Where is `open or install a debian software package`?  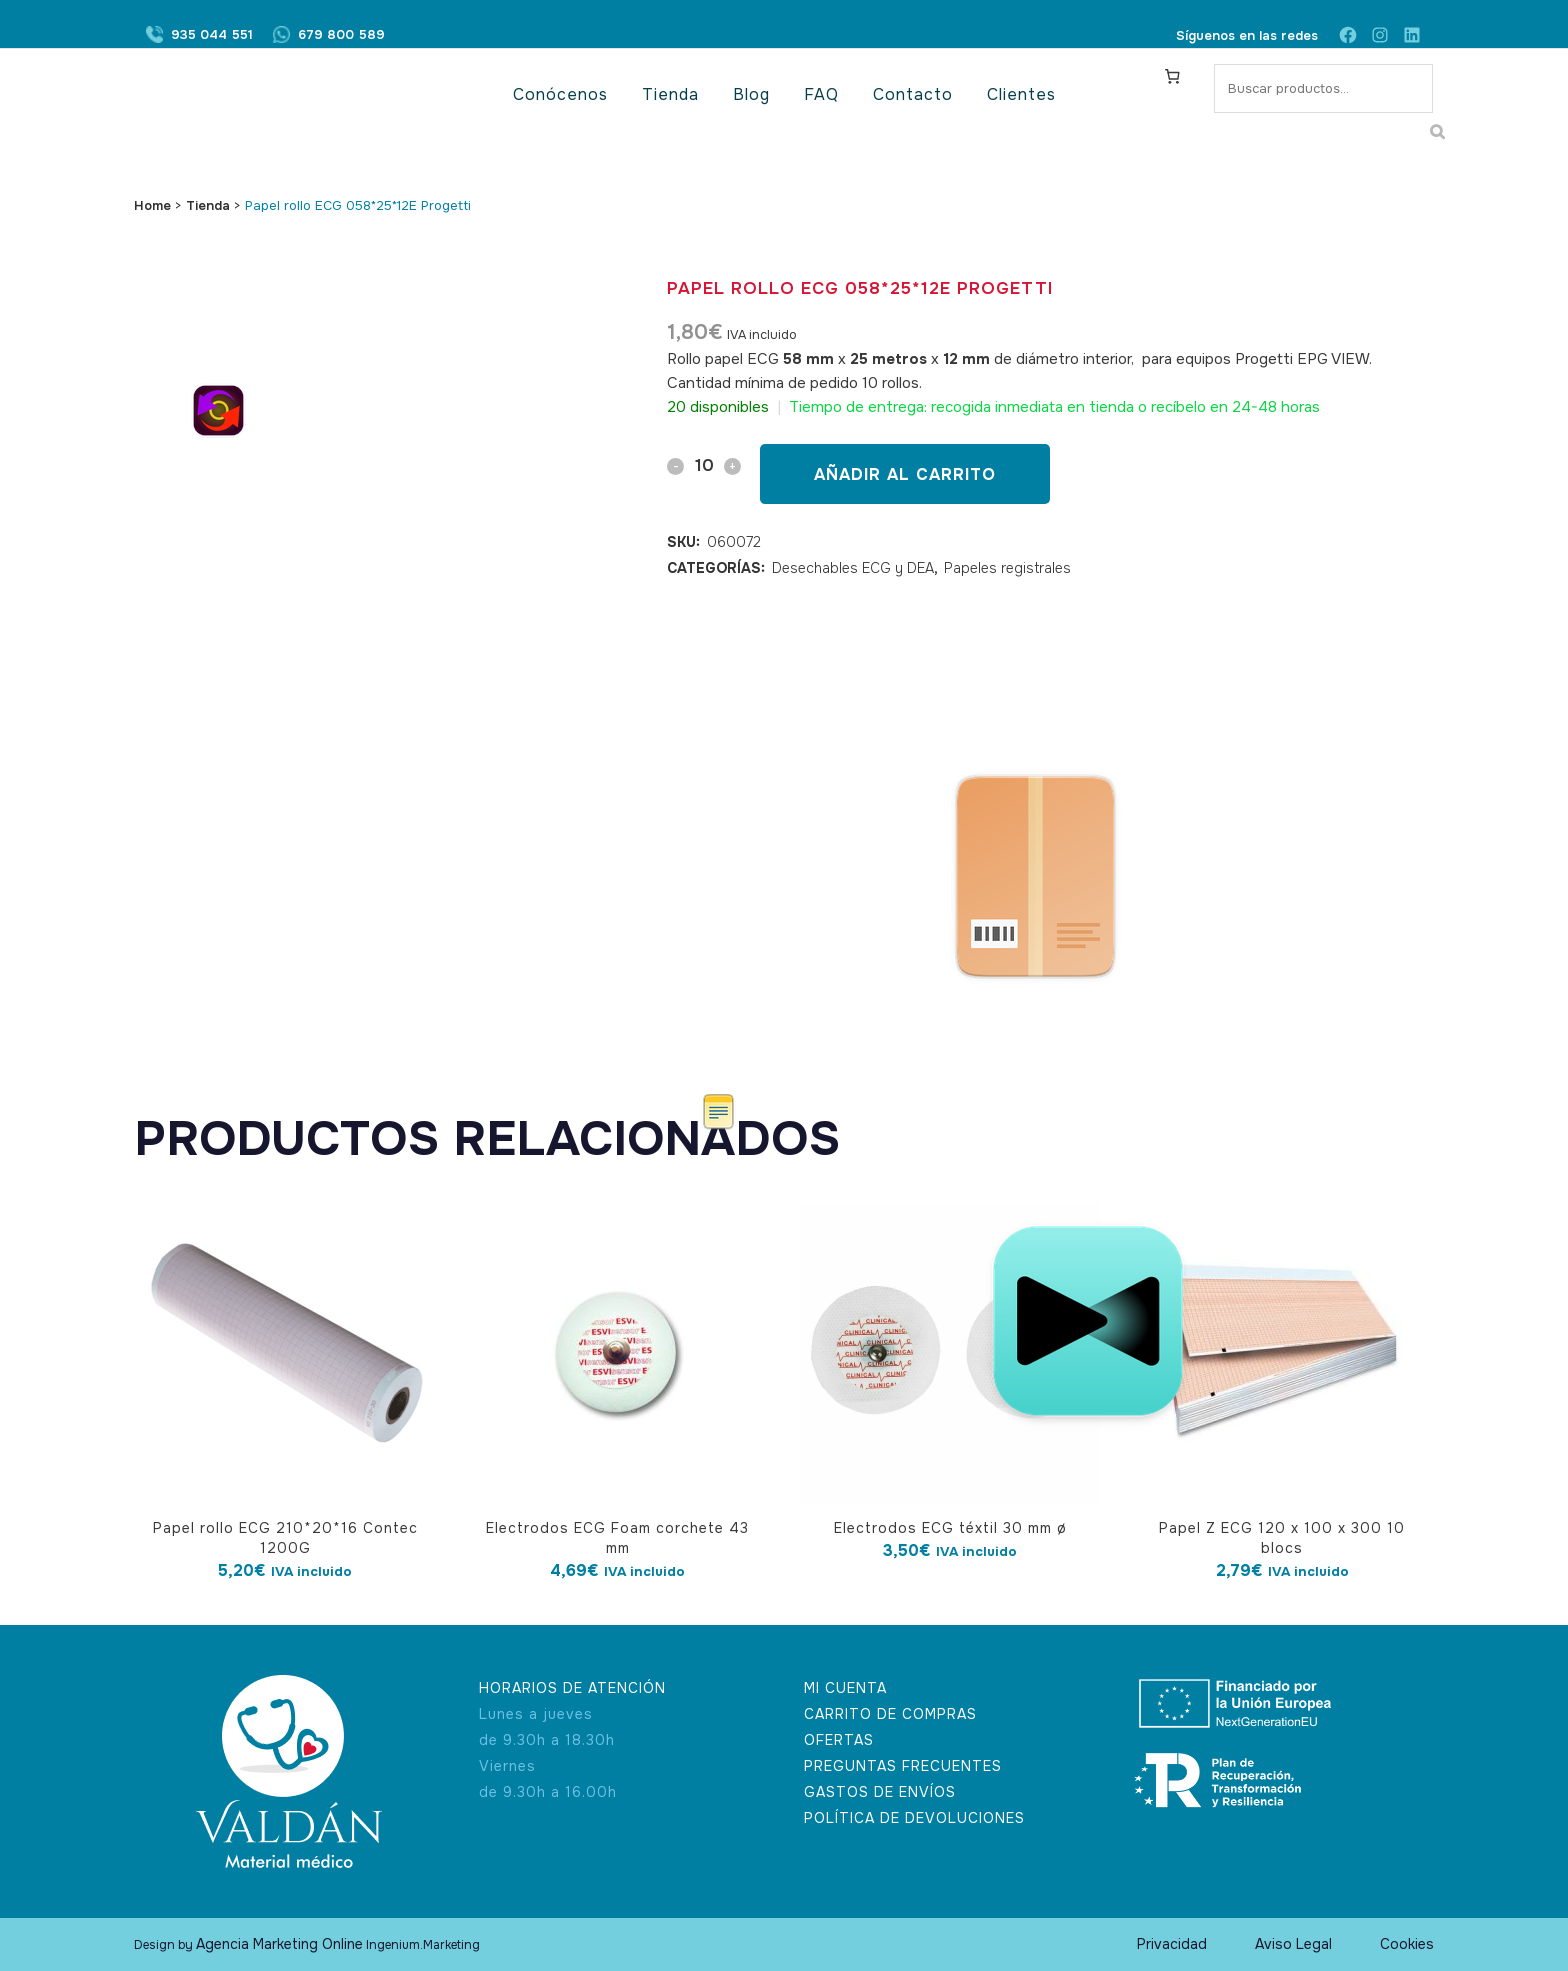
open or install a debian software package is located at coordinates (1035, 876).